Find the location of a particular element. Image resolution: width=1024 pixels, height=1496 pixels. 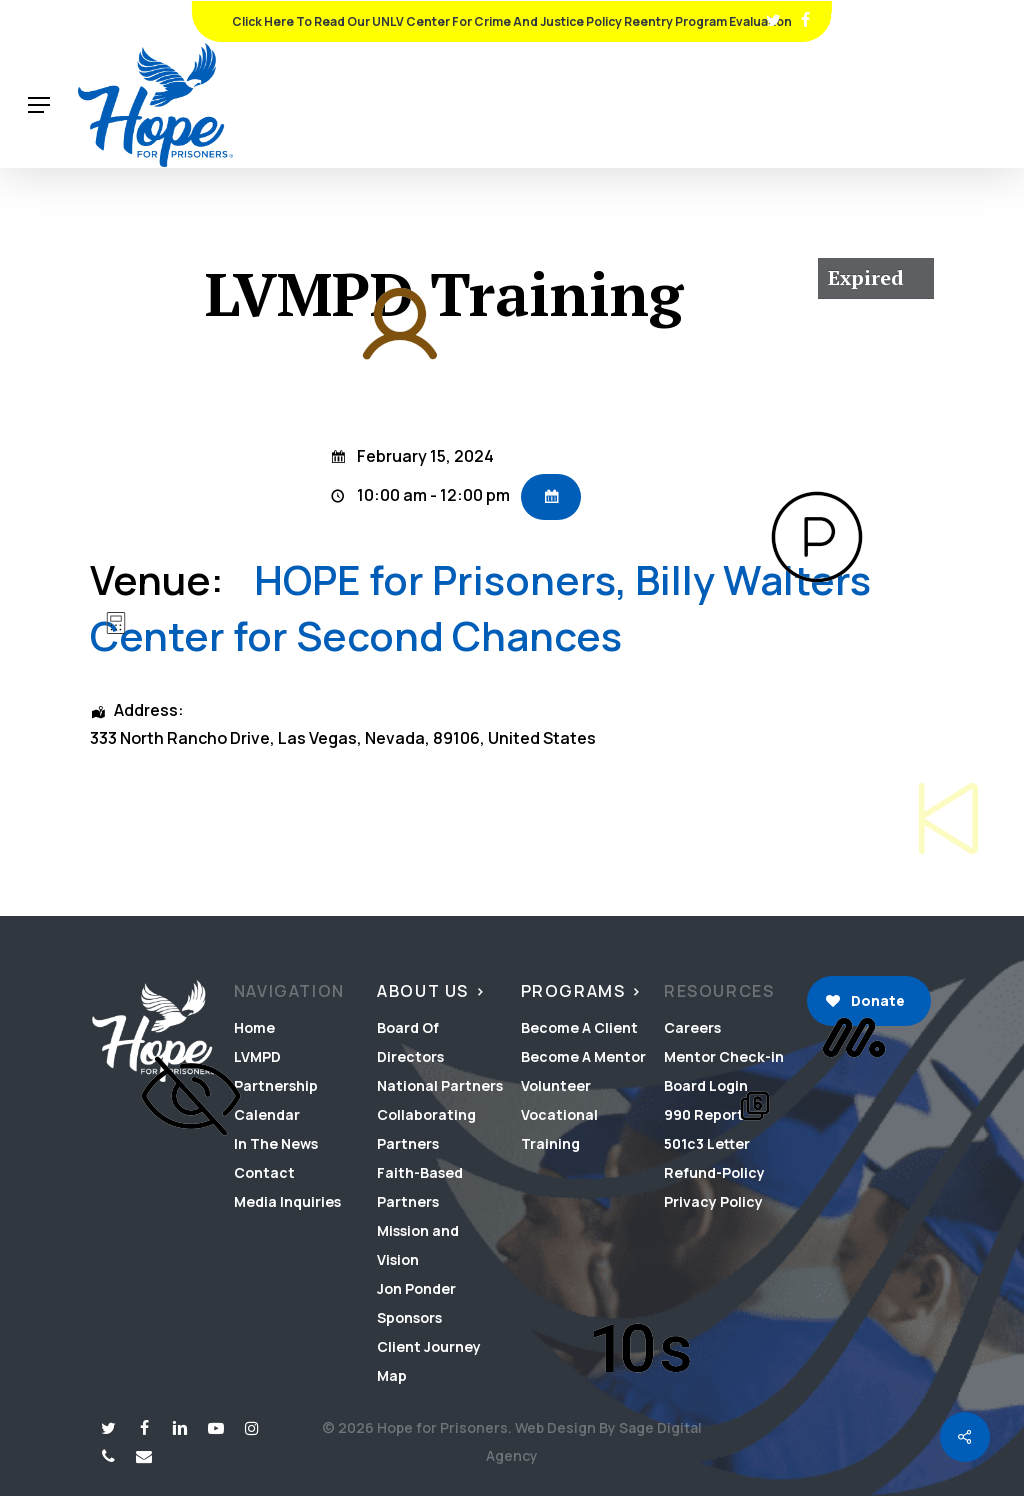

open monday.com workspace is located at coordinates (852, 1037).